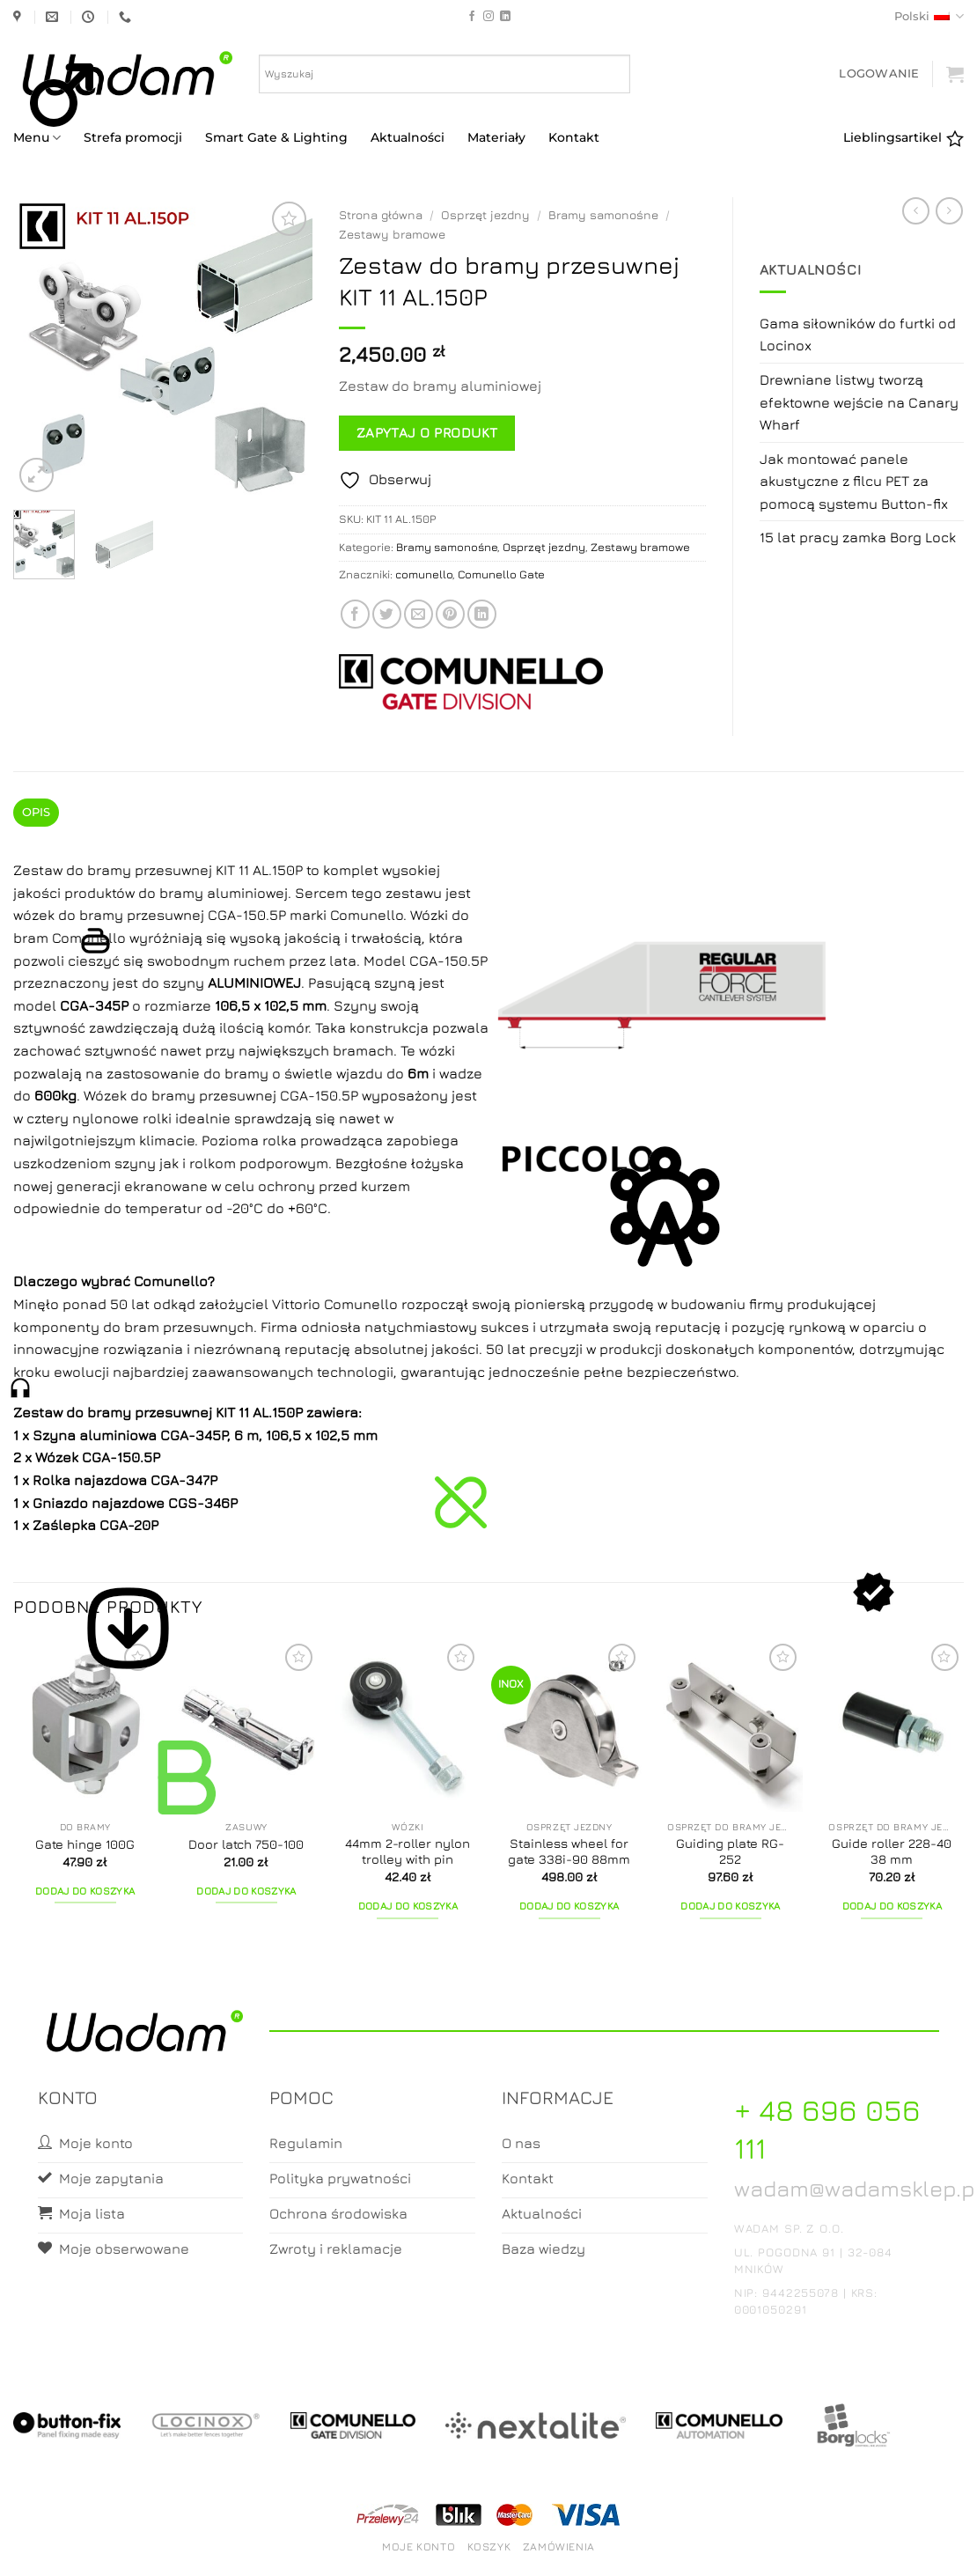 The height and width of the screenshot is (2576, 977). I want to click on download file or content, so click(128, 1628).